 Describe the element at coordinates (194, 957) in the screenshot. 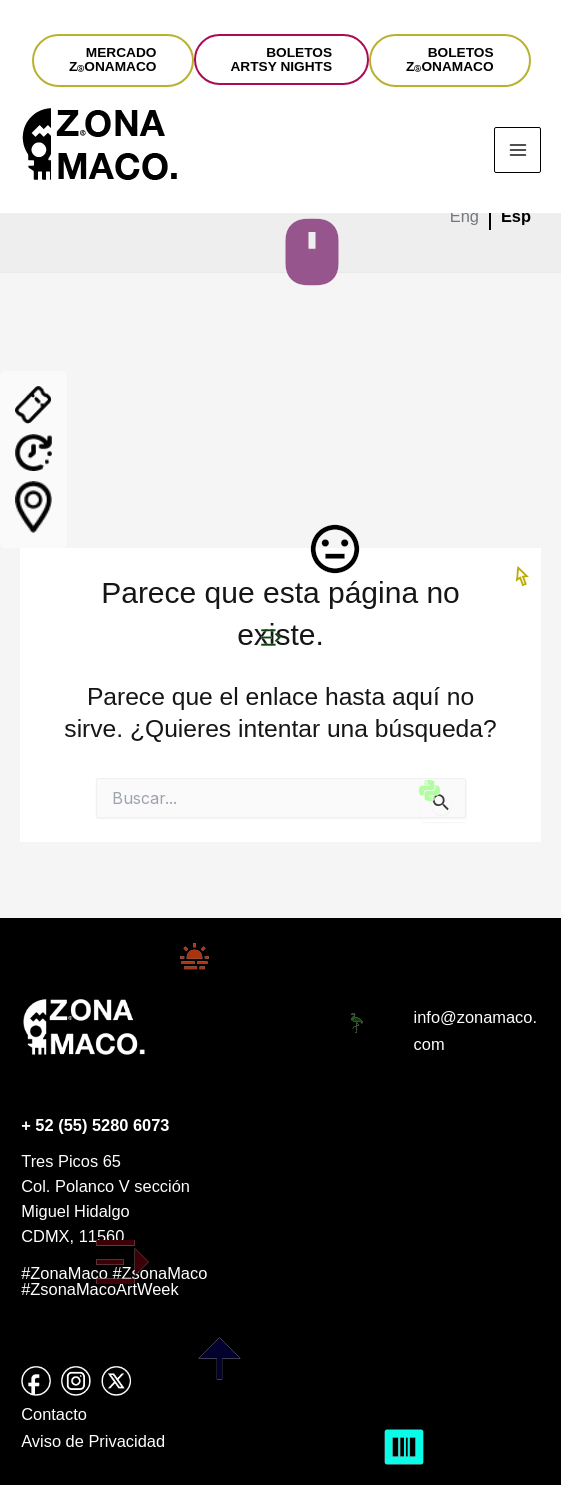

I see `indicates hazy weather conditions` at that location.